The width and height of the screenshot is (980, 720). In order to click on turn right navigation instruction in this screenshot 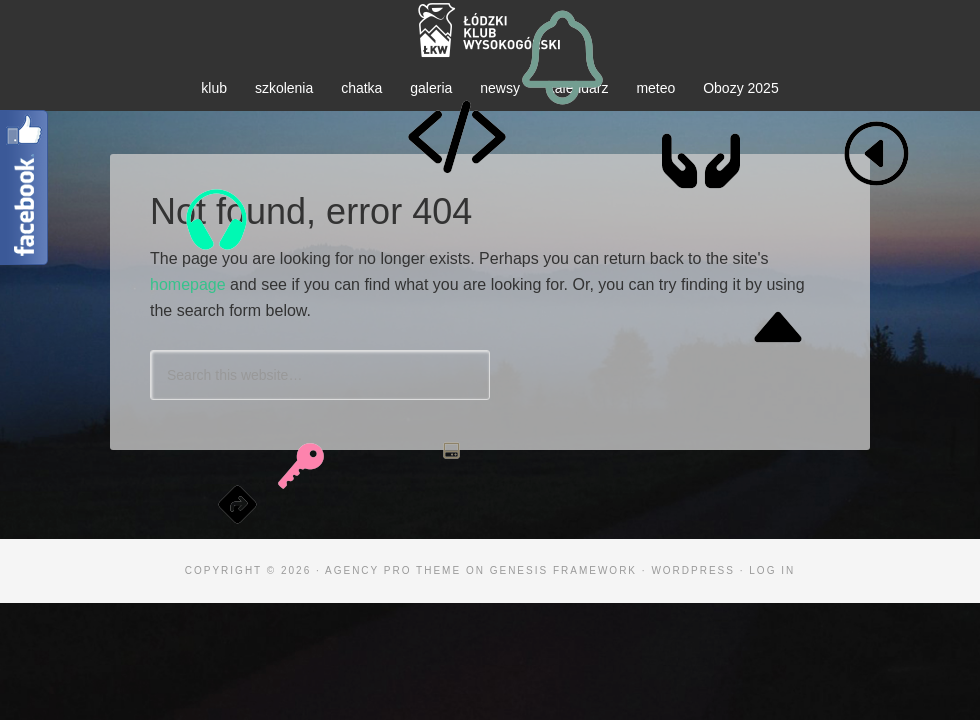, I will do `click(237, 504)`.